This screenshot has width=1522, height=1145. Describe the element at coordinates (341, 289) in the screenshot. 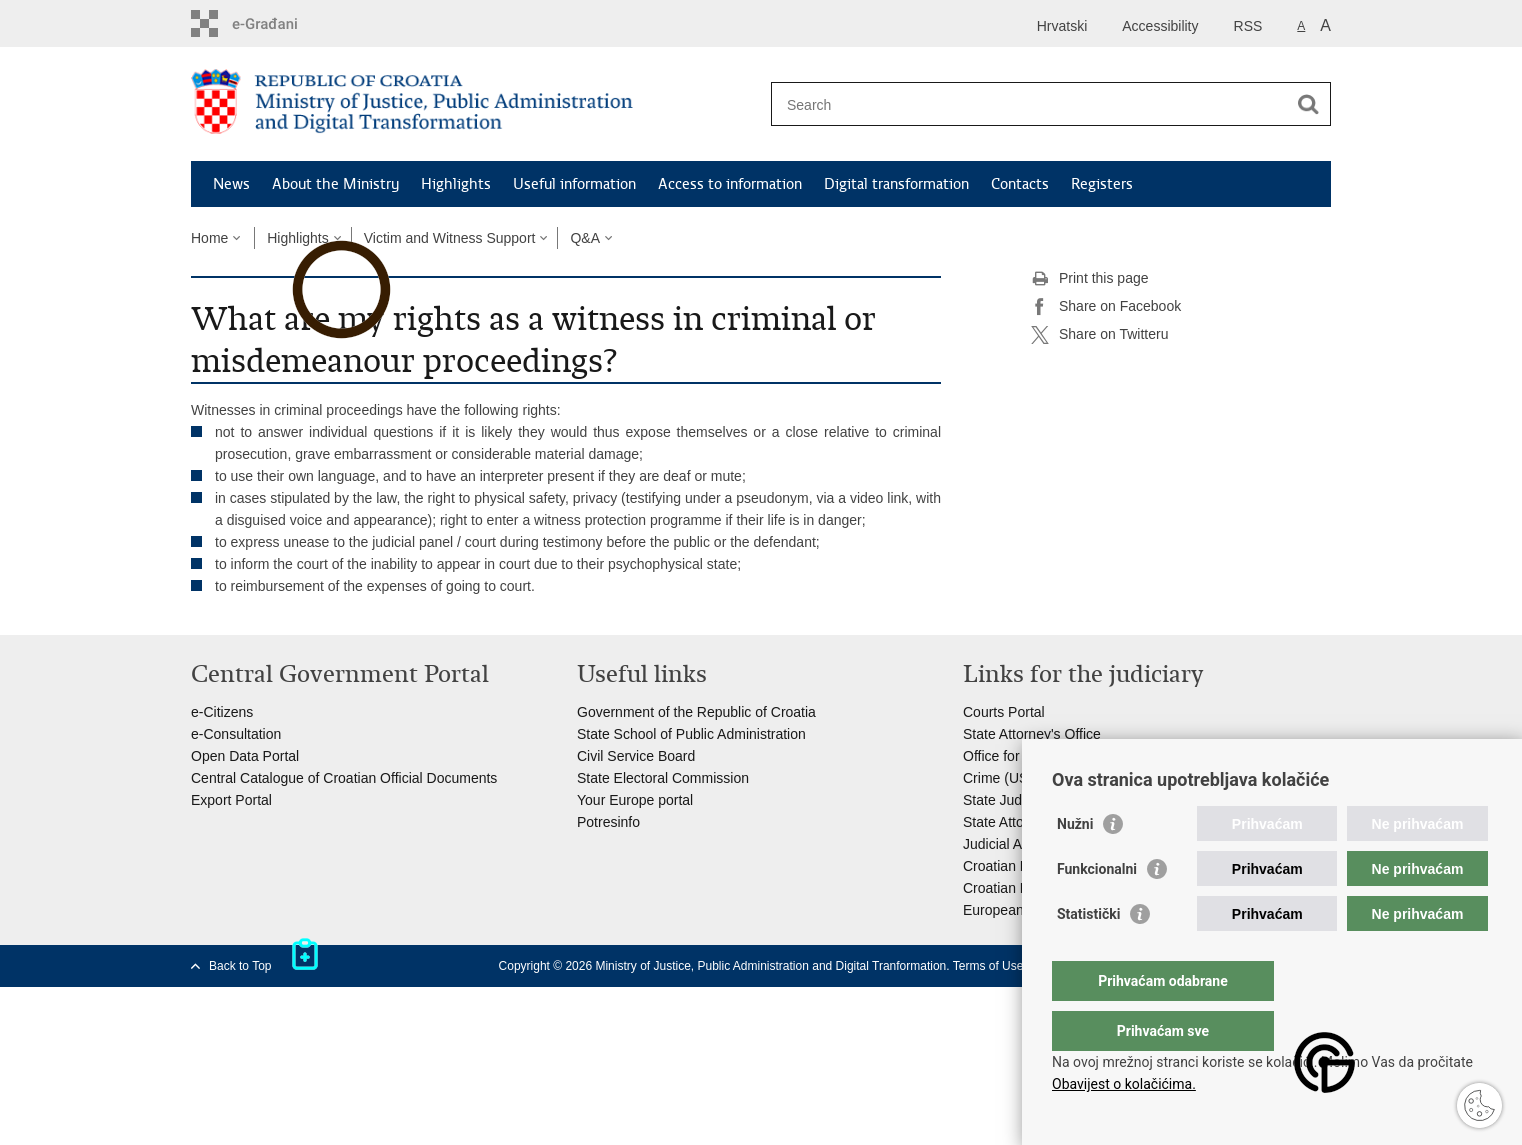

I see `unselected radio button or checkbox option` at that location.